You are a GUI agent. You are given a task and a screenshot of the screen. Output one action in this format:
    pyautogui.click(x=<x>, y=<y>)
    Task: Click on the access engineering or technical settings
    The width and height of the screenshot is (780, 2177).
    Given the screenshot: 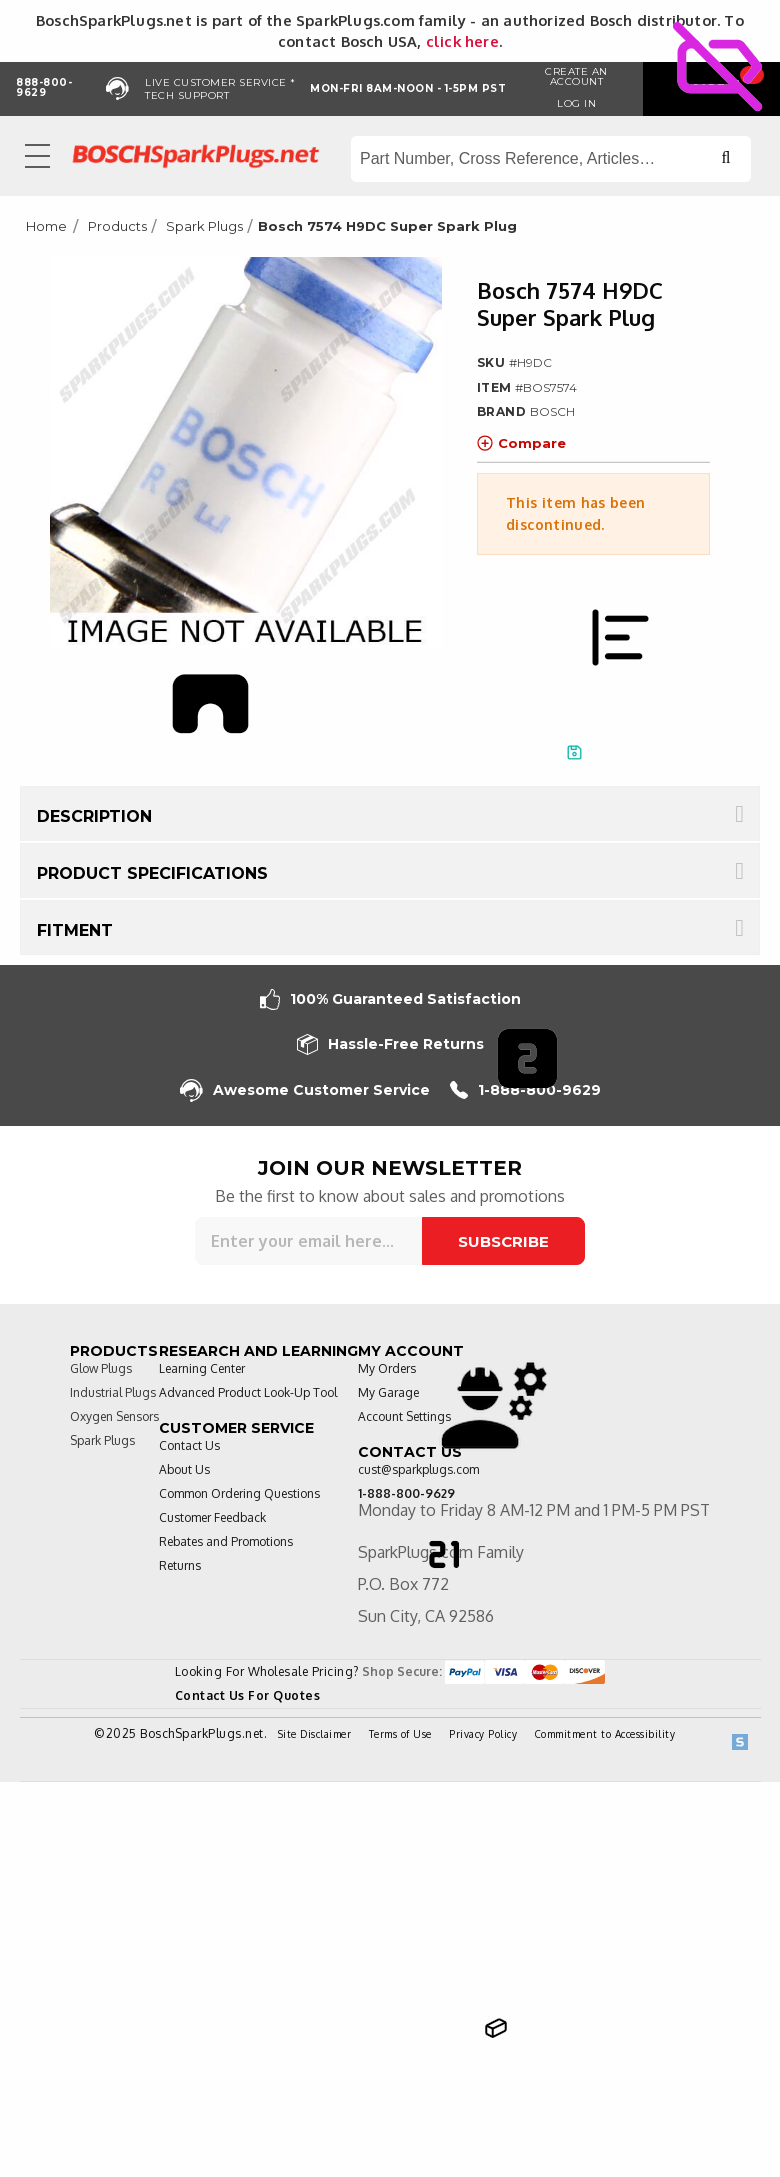 What is the action you would take?
    pyautogui.click(x=494, y=1405)
    